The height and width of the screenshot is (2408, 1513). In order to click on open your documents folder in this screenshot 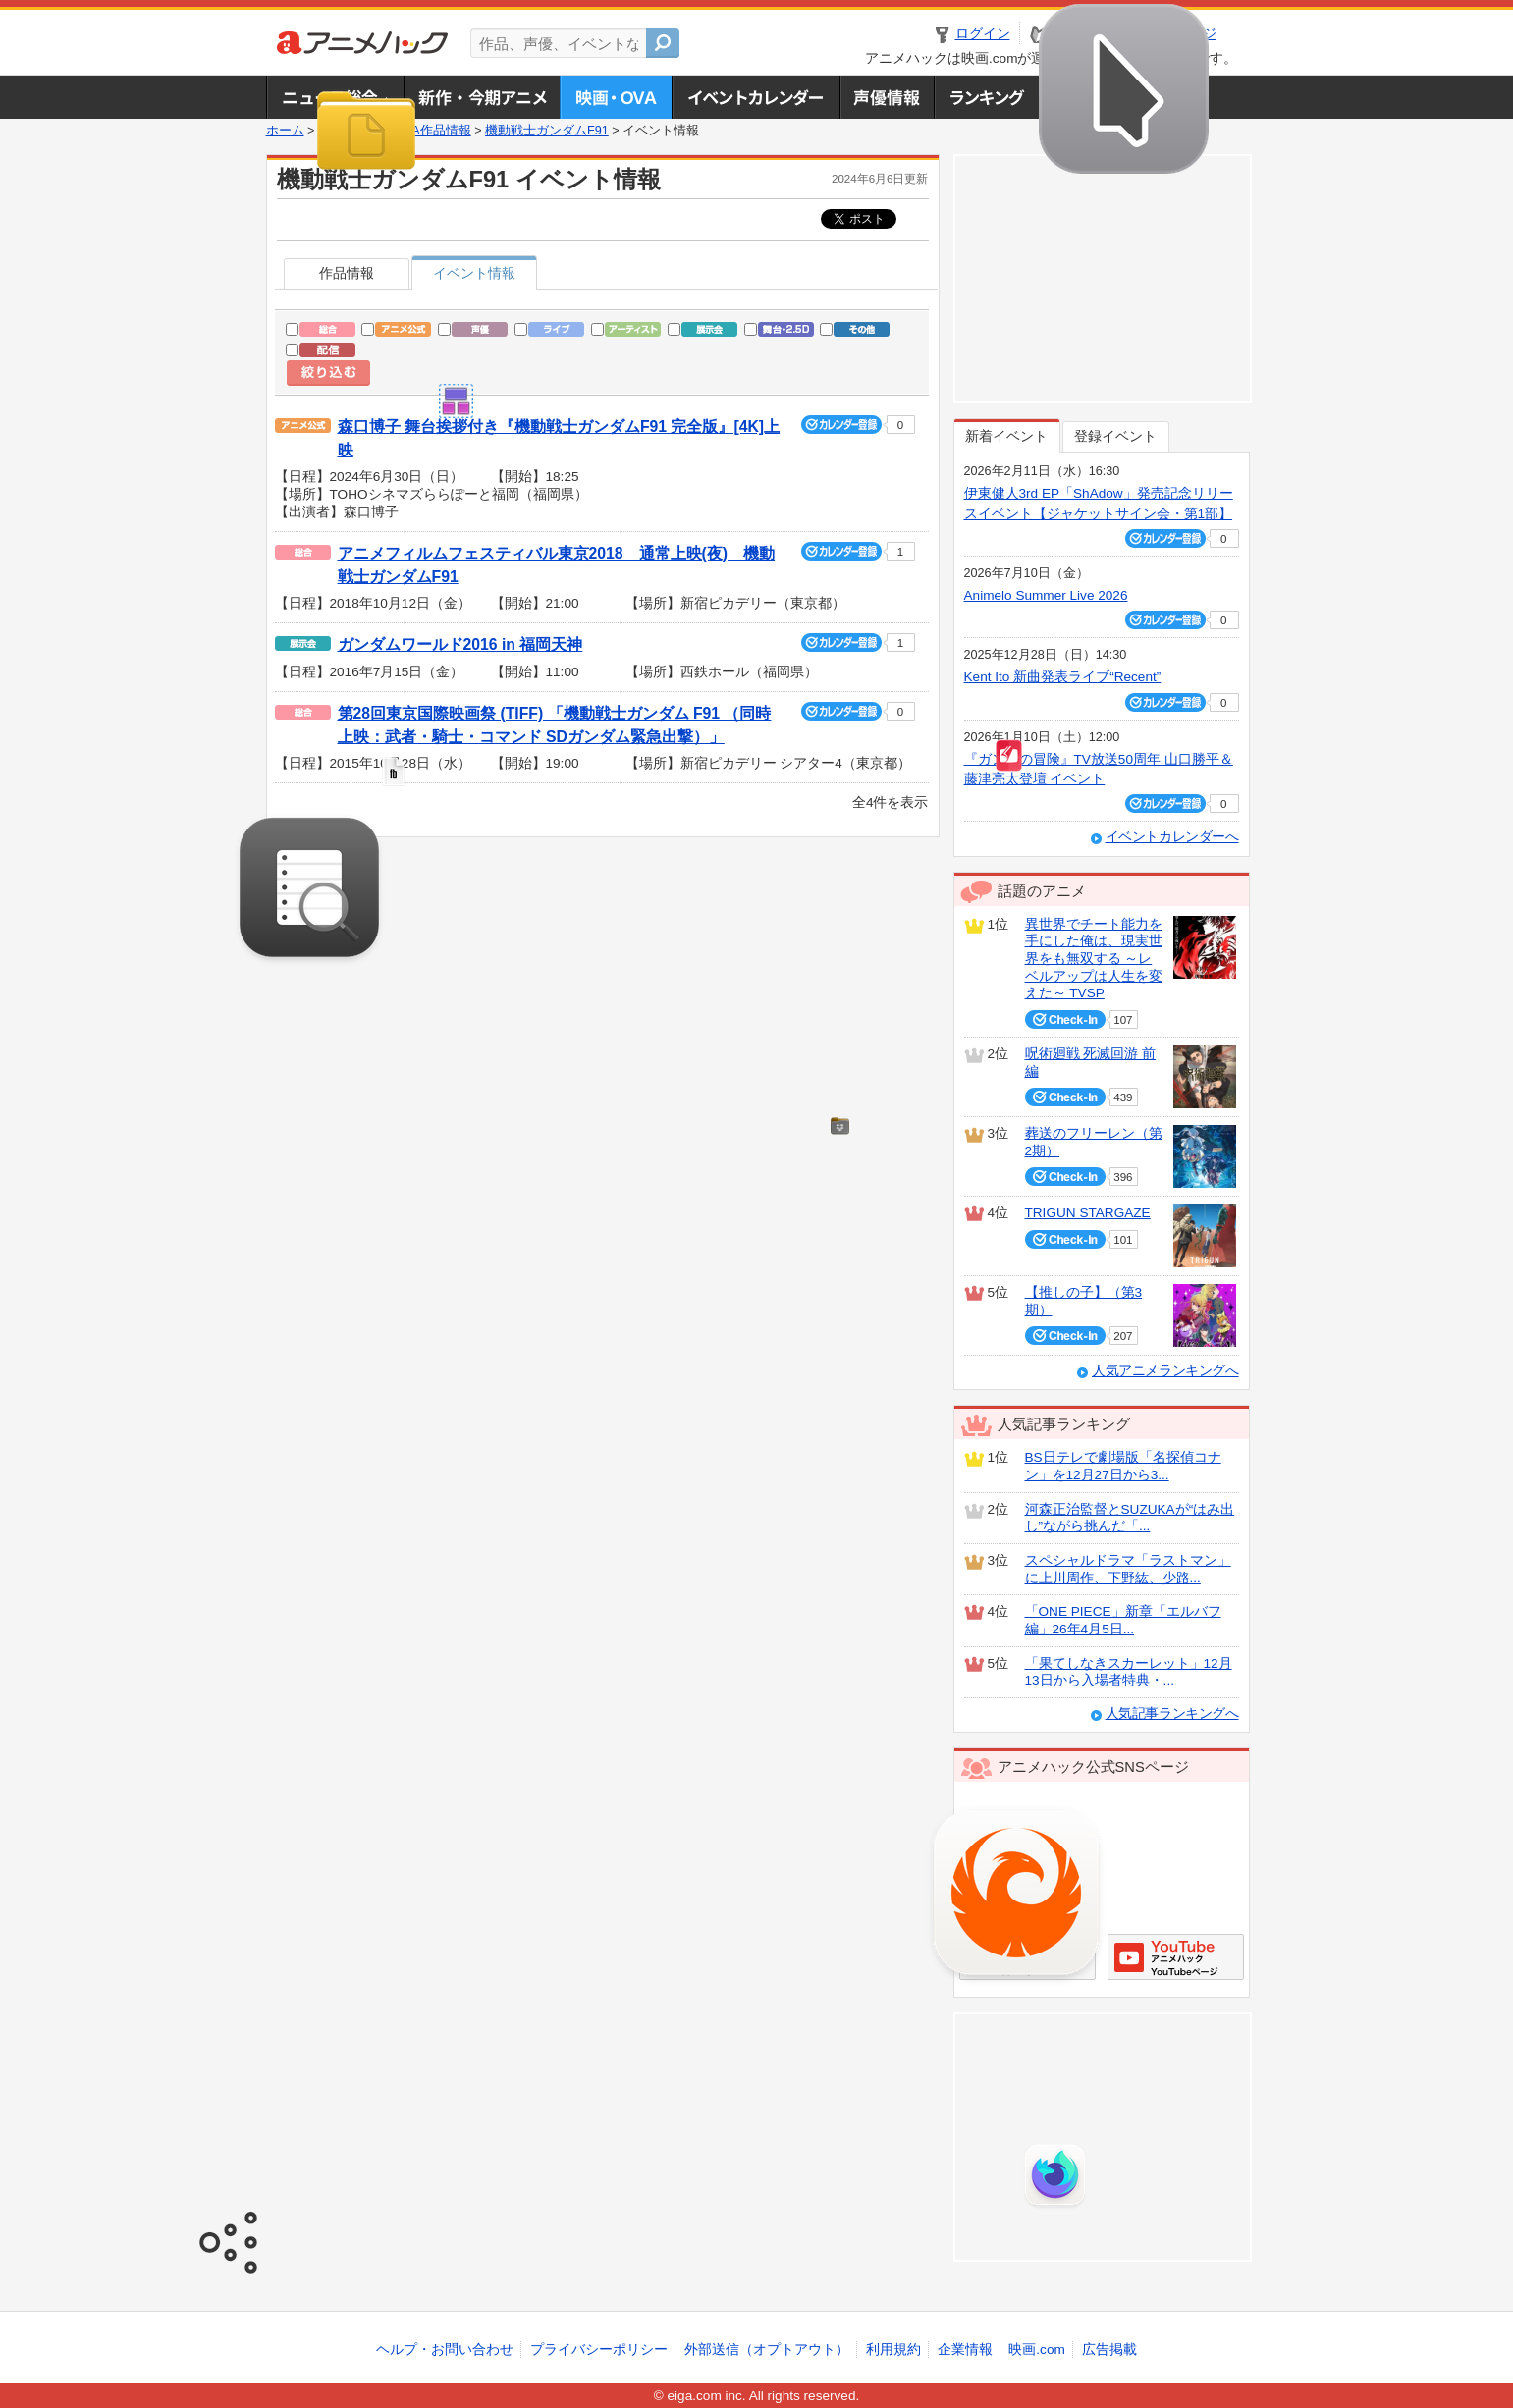, I will do `click(366, 131)`.